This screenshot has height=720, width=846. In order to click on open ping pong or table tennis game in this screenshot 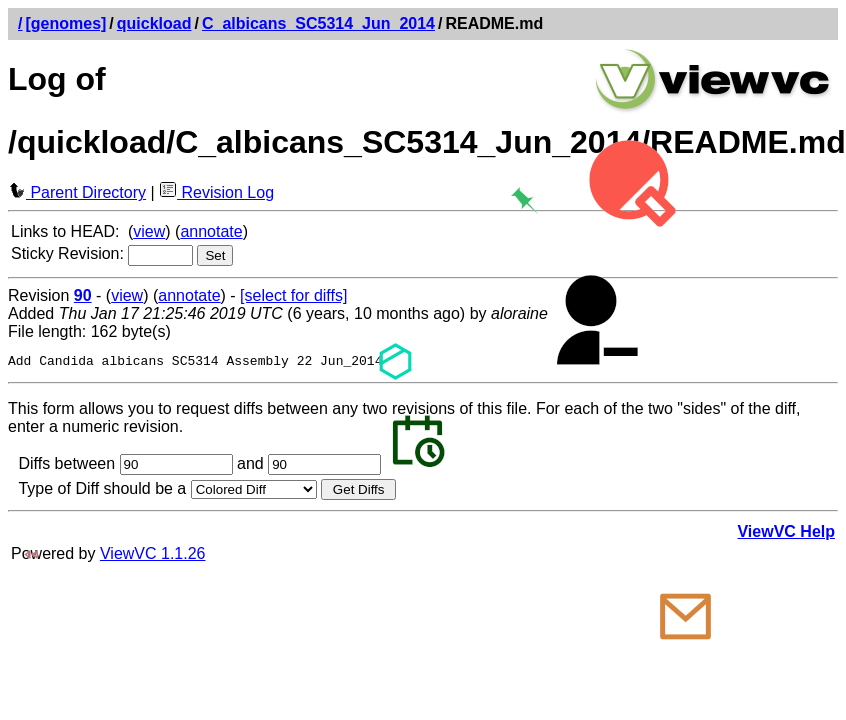, I will do `click(631, 182)`.